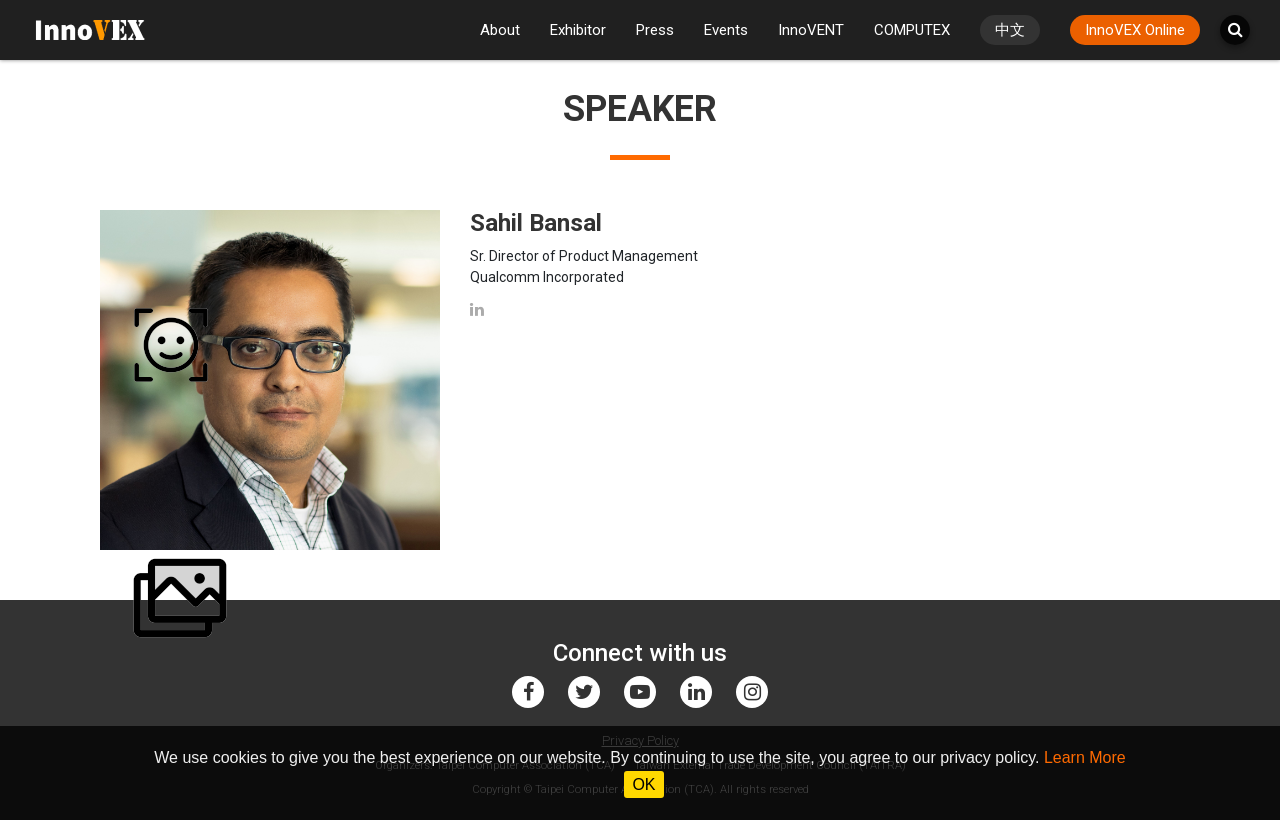  What do you see at coordinates (180, 598) in the screenshot?
I see `view photo gallery or image library` at bounding box center [180, 598].